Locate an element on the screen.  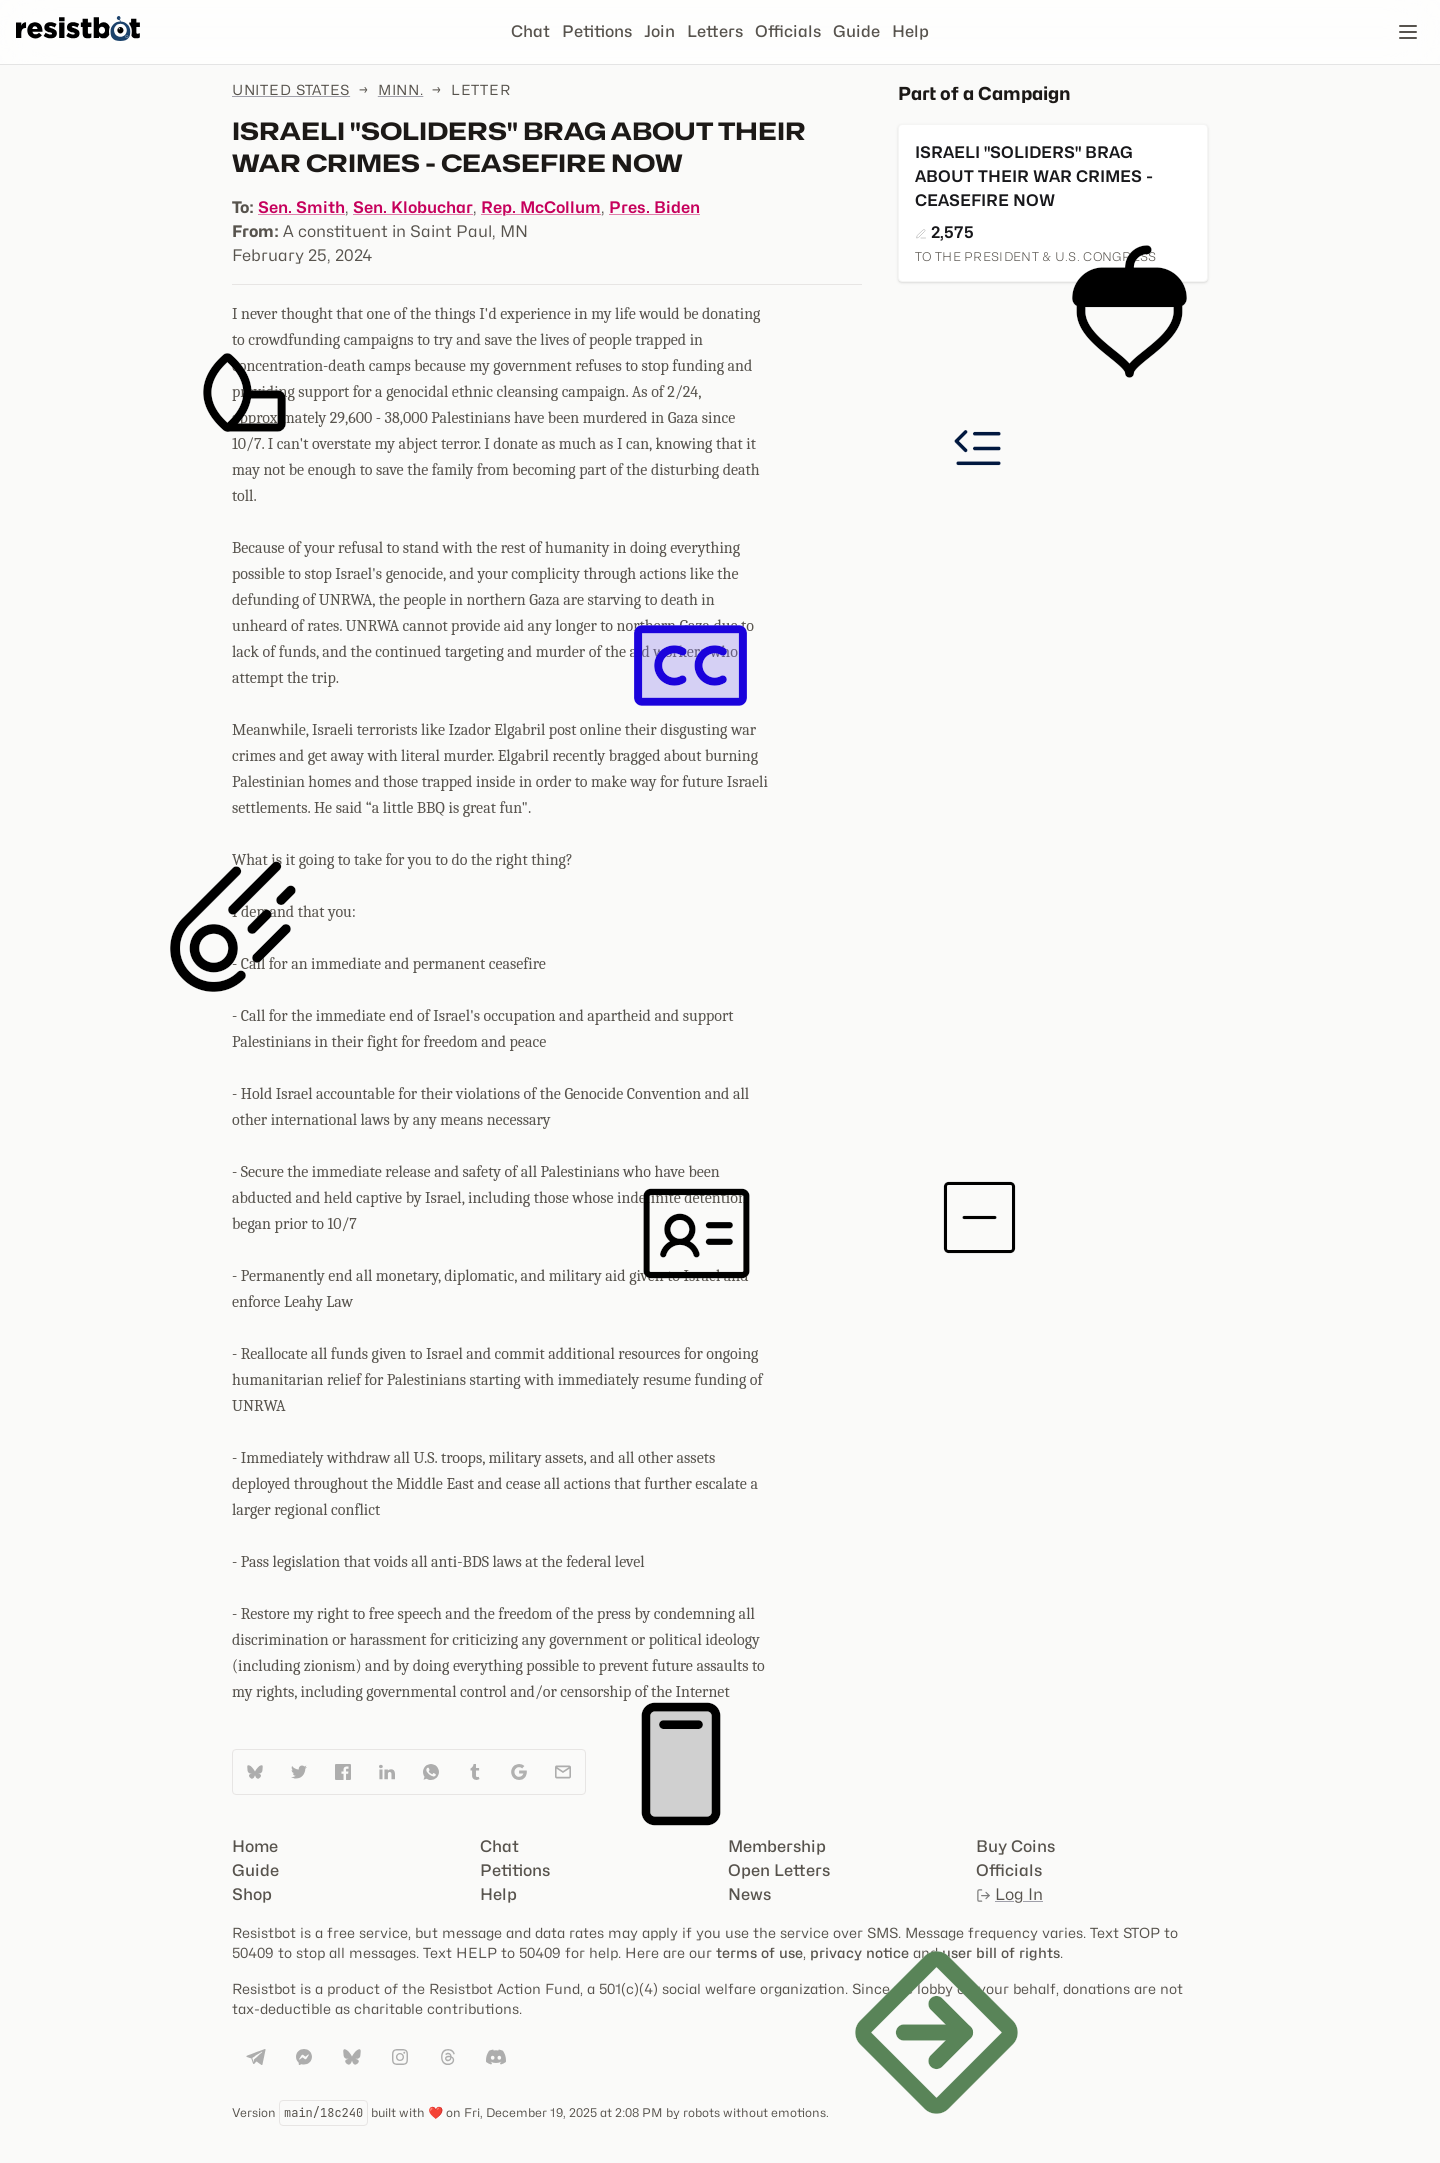
mobile device with speaker enabled is located at coordinates (681, 1764).